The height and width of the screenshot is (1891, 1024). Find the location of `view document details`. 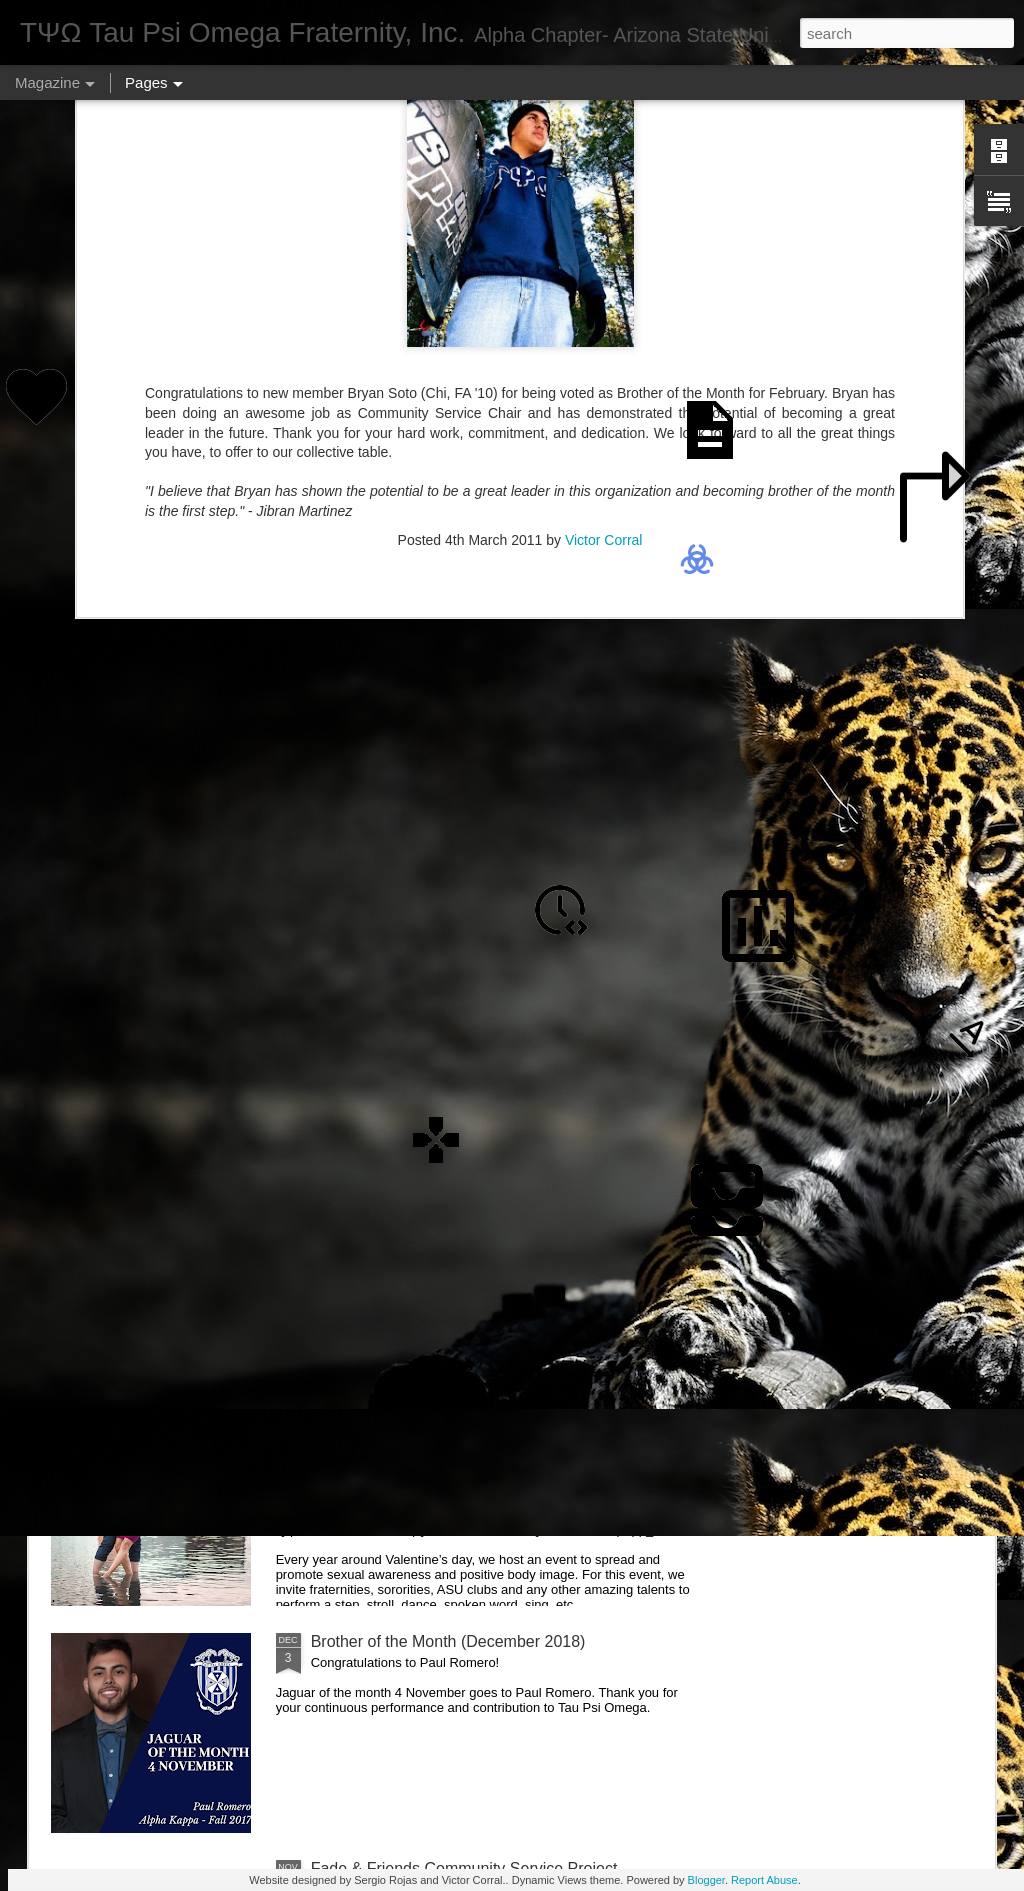

view document details is located at coordinates (710, 430).